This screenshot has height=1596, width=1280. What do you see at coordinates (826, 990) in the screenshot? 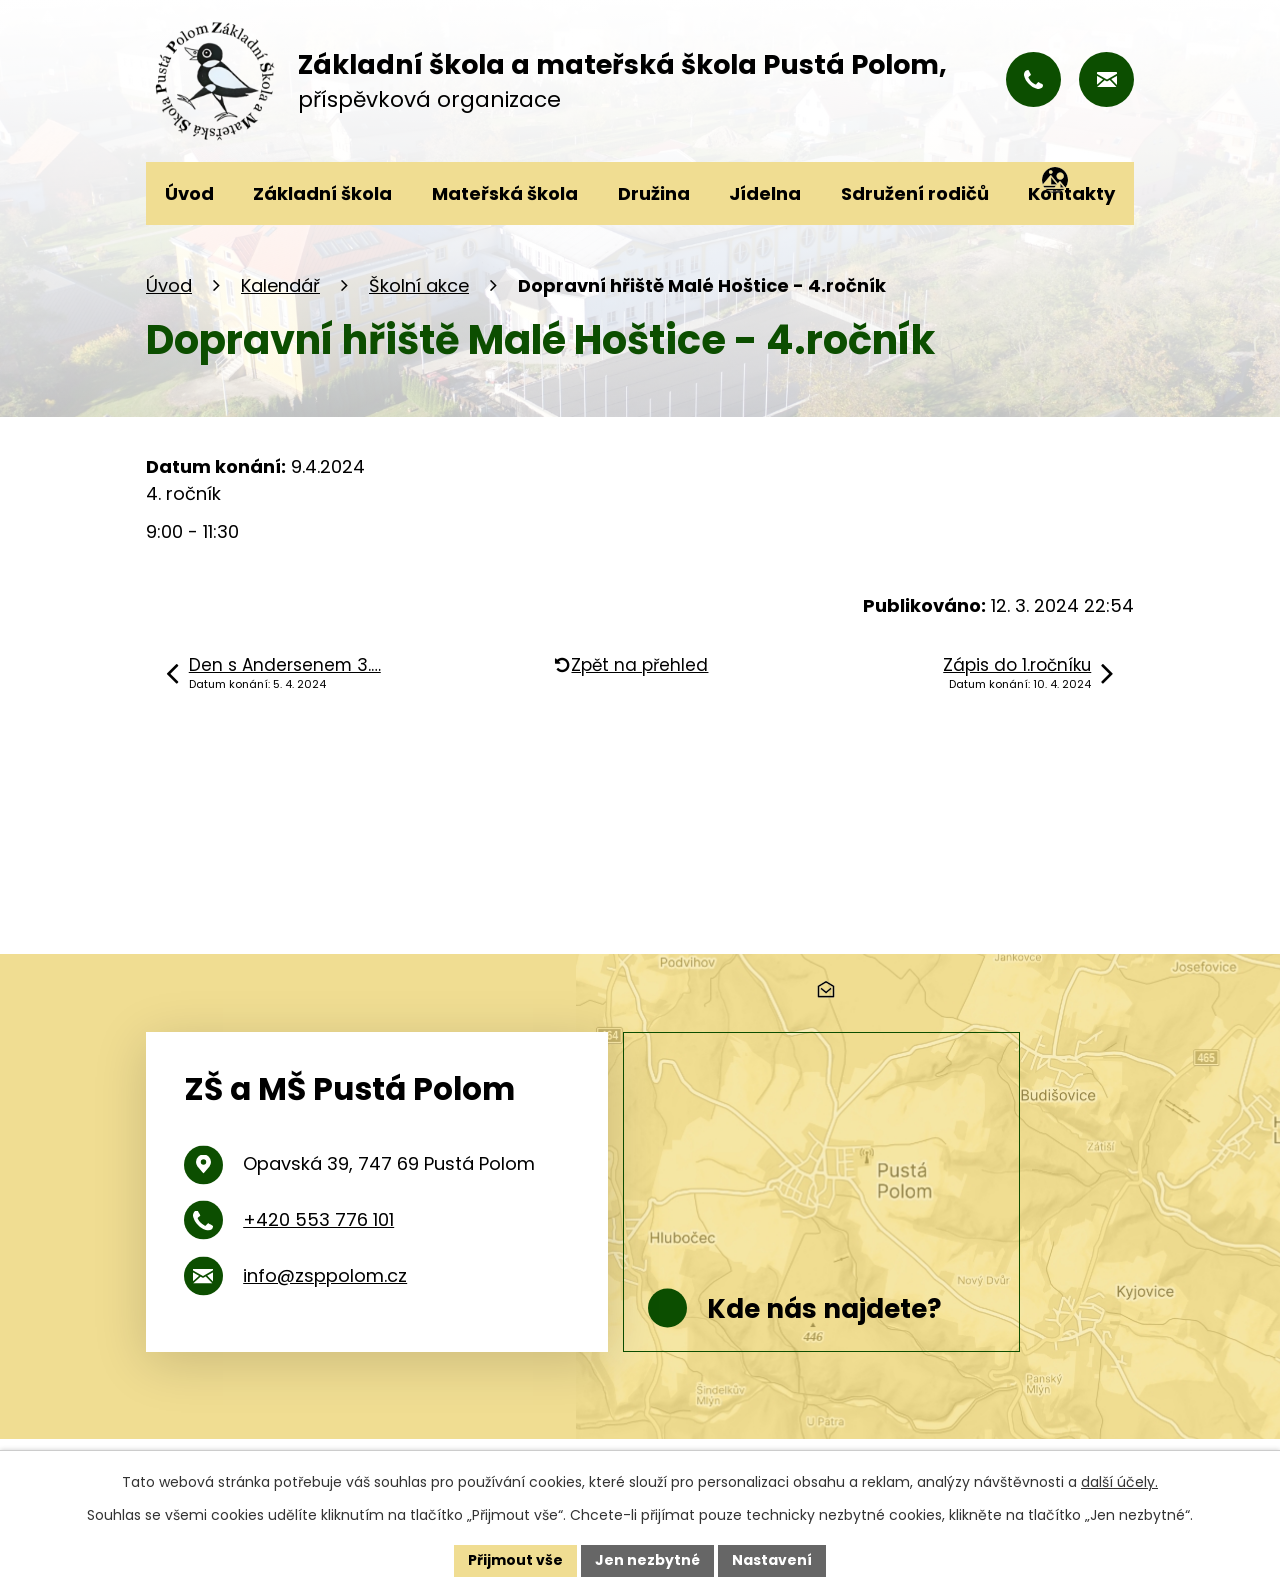
I see `view an opened email message` at bounding box center [826, 990].